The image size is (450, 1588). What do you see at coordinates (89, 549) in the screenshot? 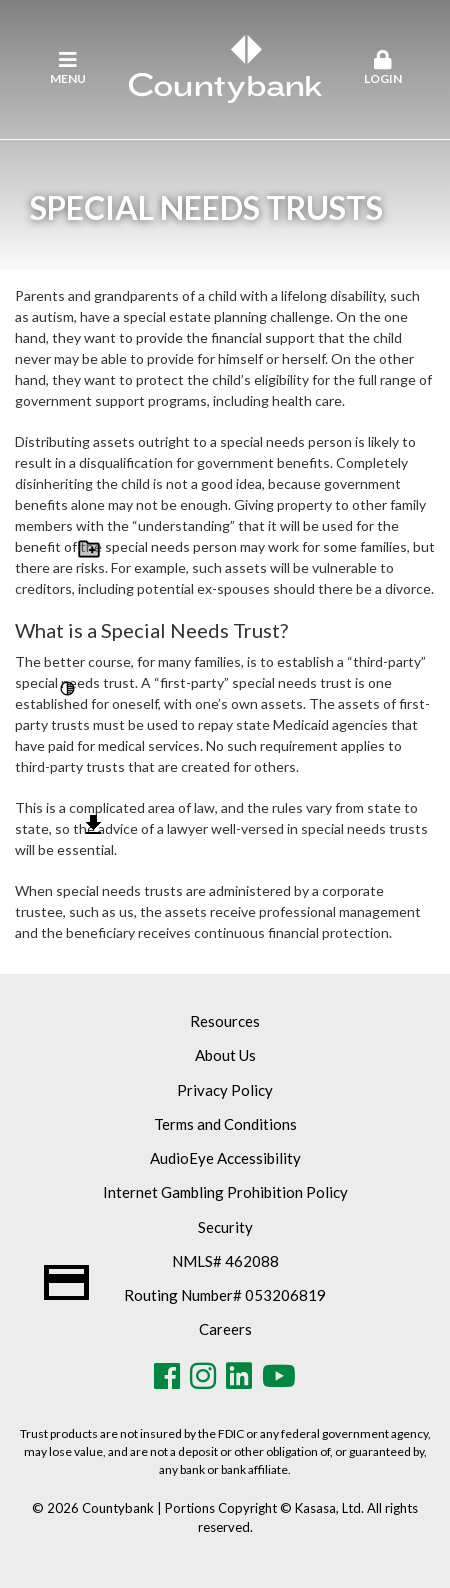
I see `create a new folder` at bounding box center [89, 549].